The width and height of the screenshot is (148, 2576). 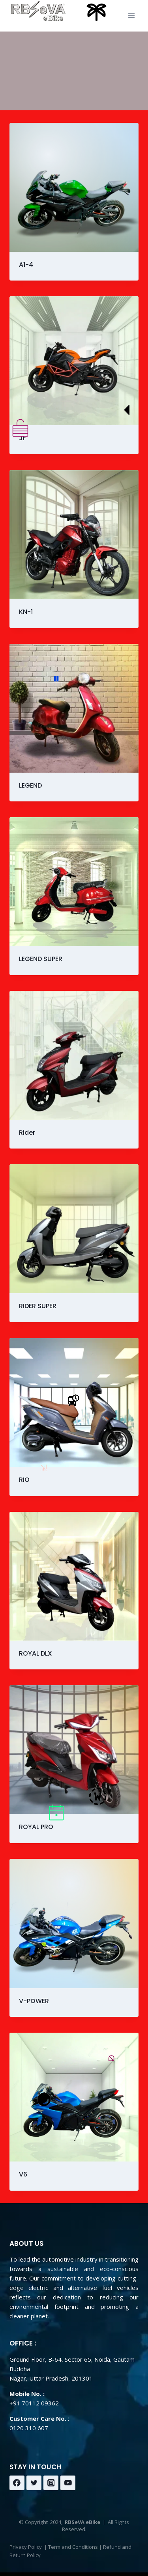 I want to click on view departure times for transit, so click(x=73, y=1400).